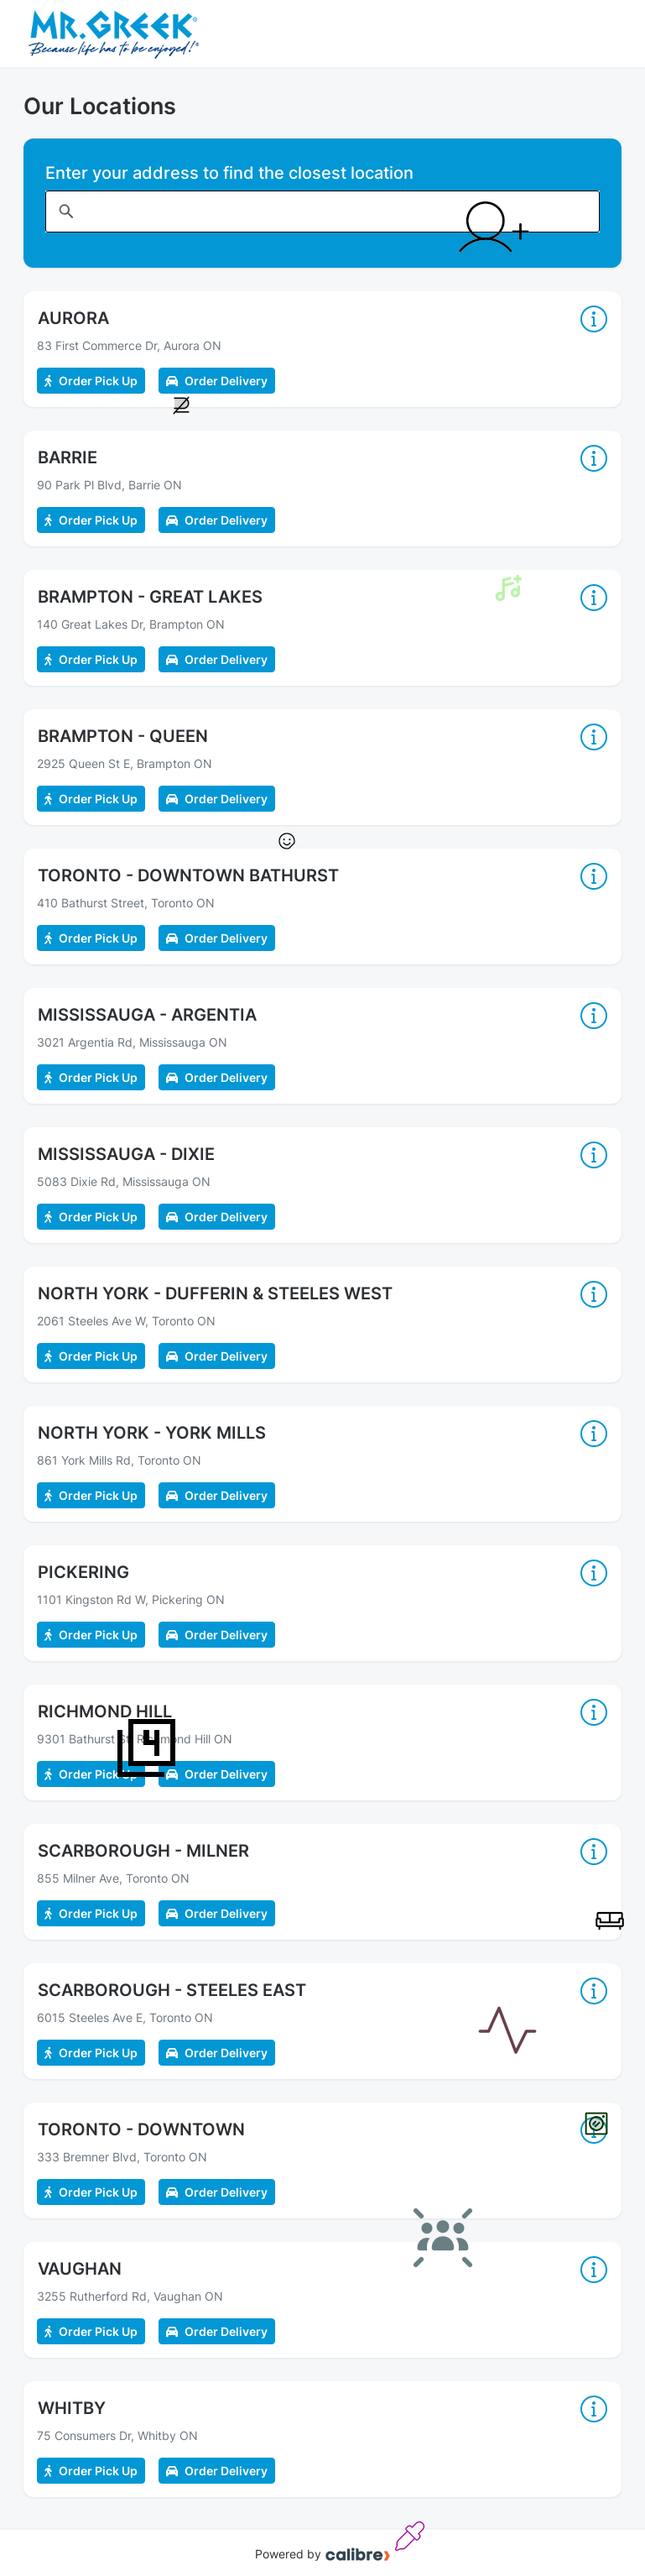  What do you see at coordinates (146, 1748) in the screenshot?
I see `select filter option 4` at bounding box center [146, 1748].